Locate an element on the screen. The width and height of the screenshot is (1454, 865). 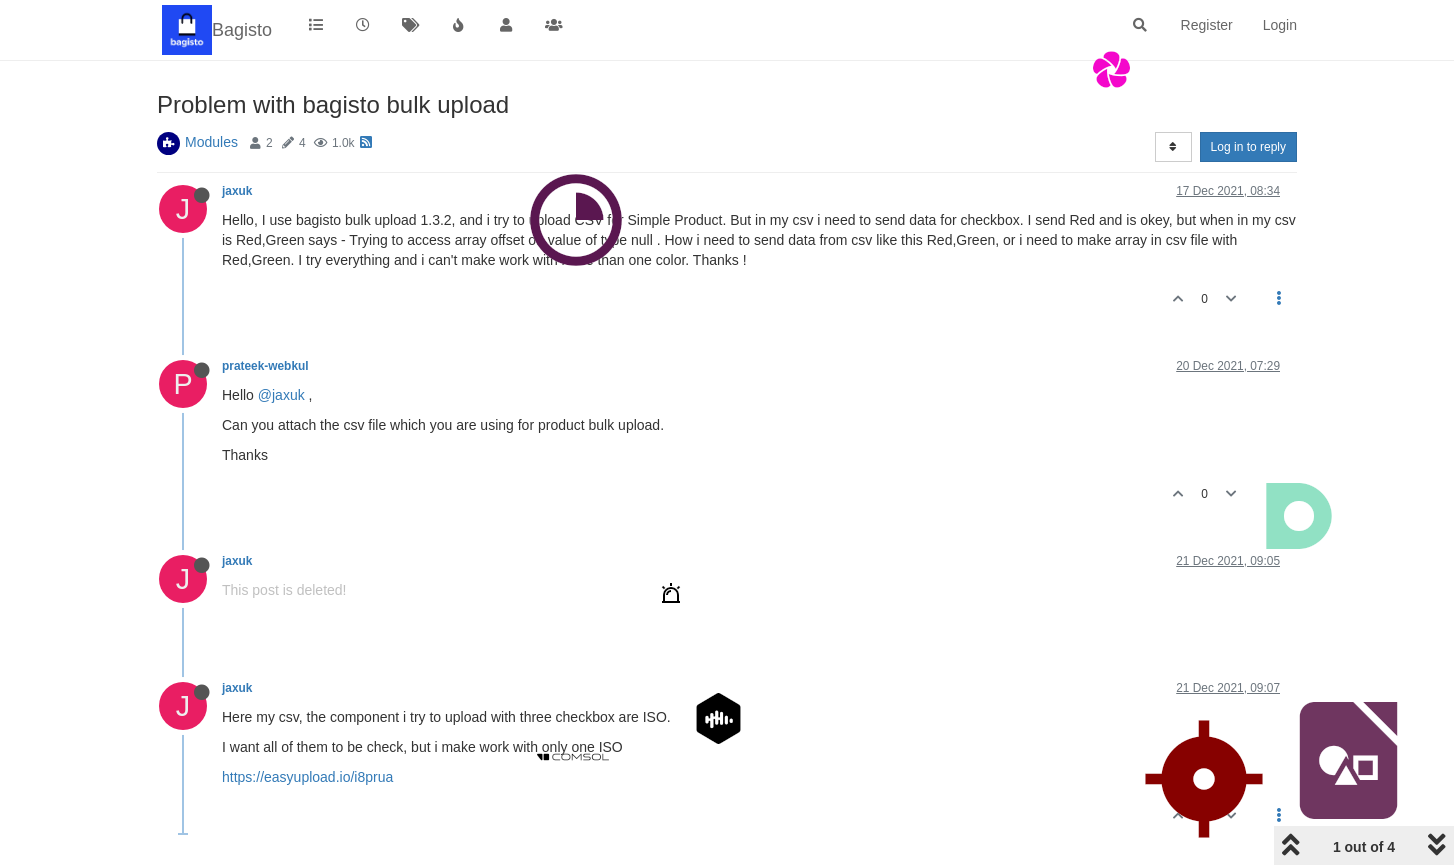
open the Castbox podcast app is located at coordinates (718, 718).